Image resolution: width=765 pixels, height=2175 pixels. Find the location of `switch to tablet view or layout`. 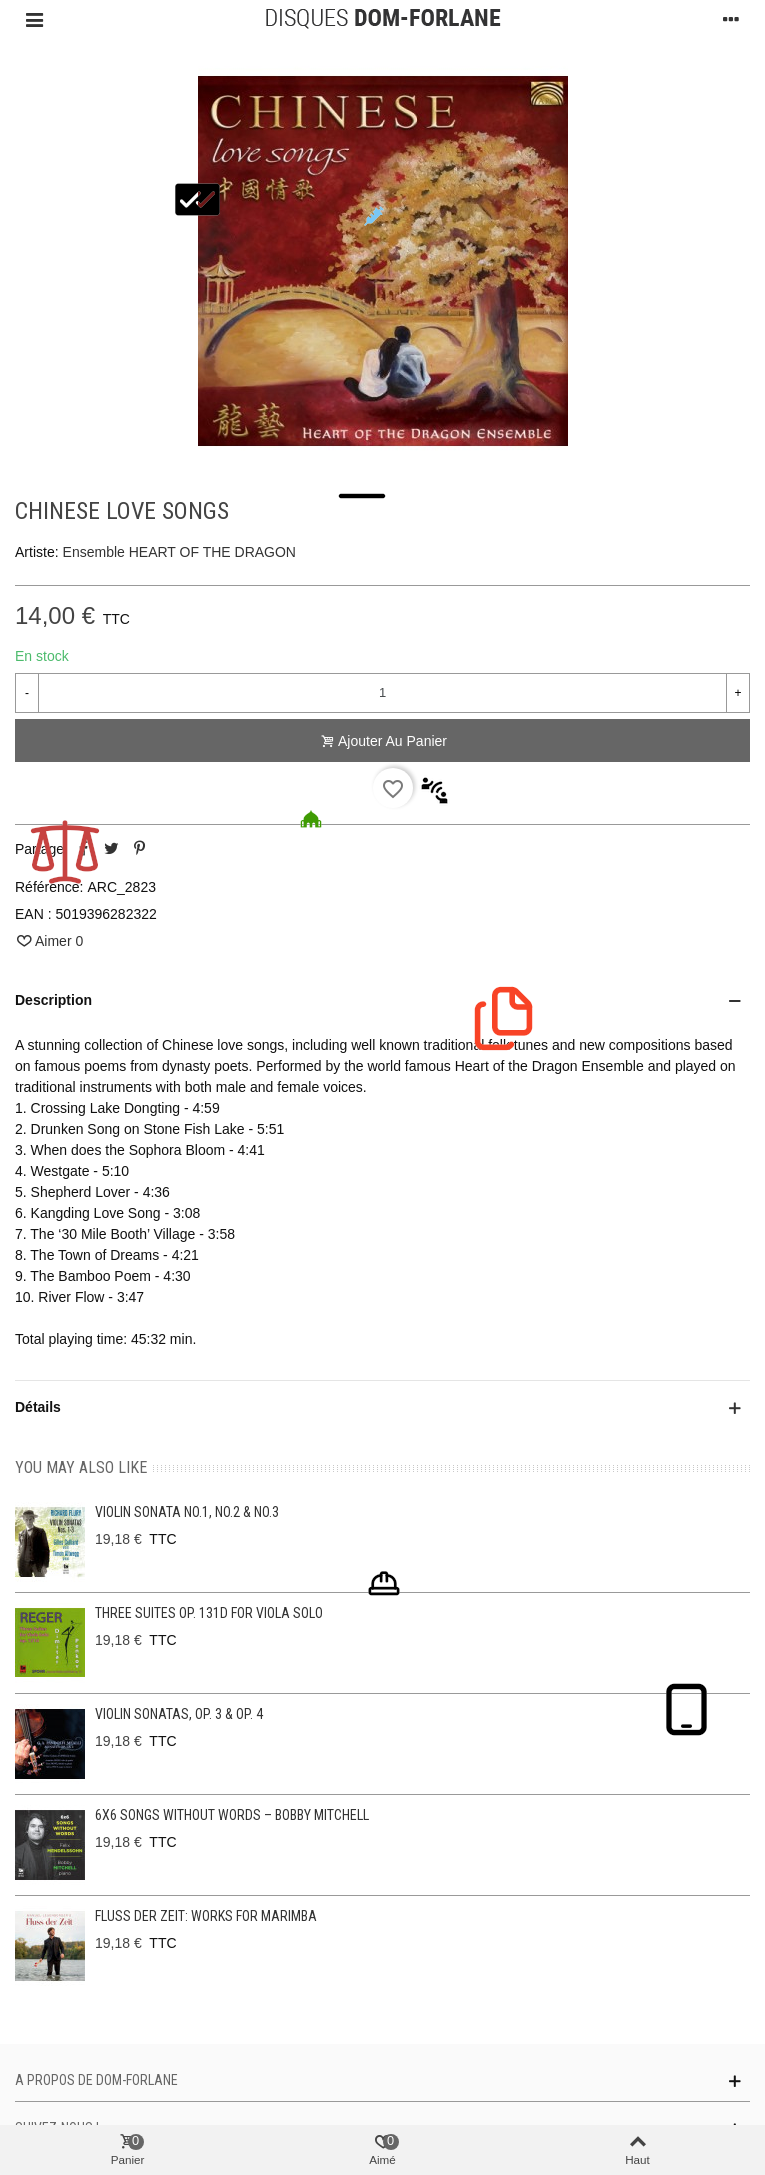

switch to tablet view or layout is located at coordinates (686, 1709).